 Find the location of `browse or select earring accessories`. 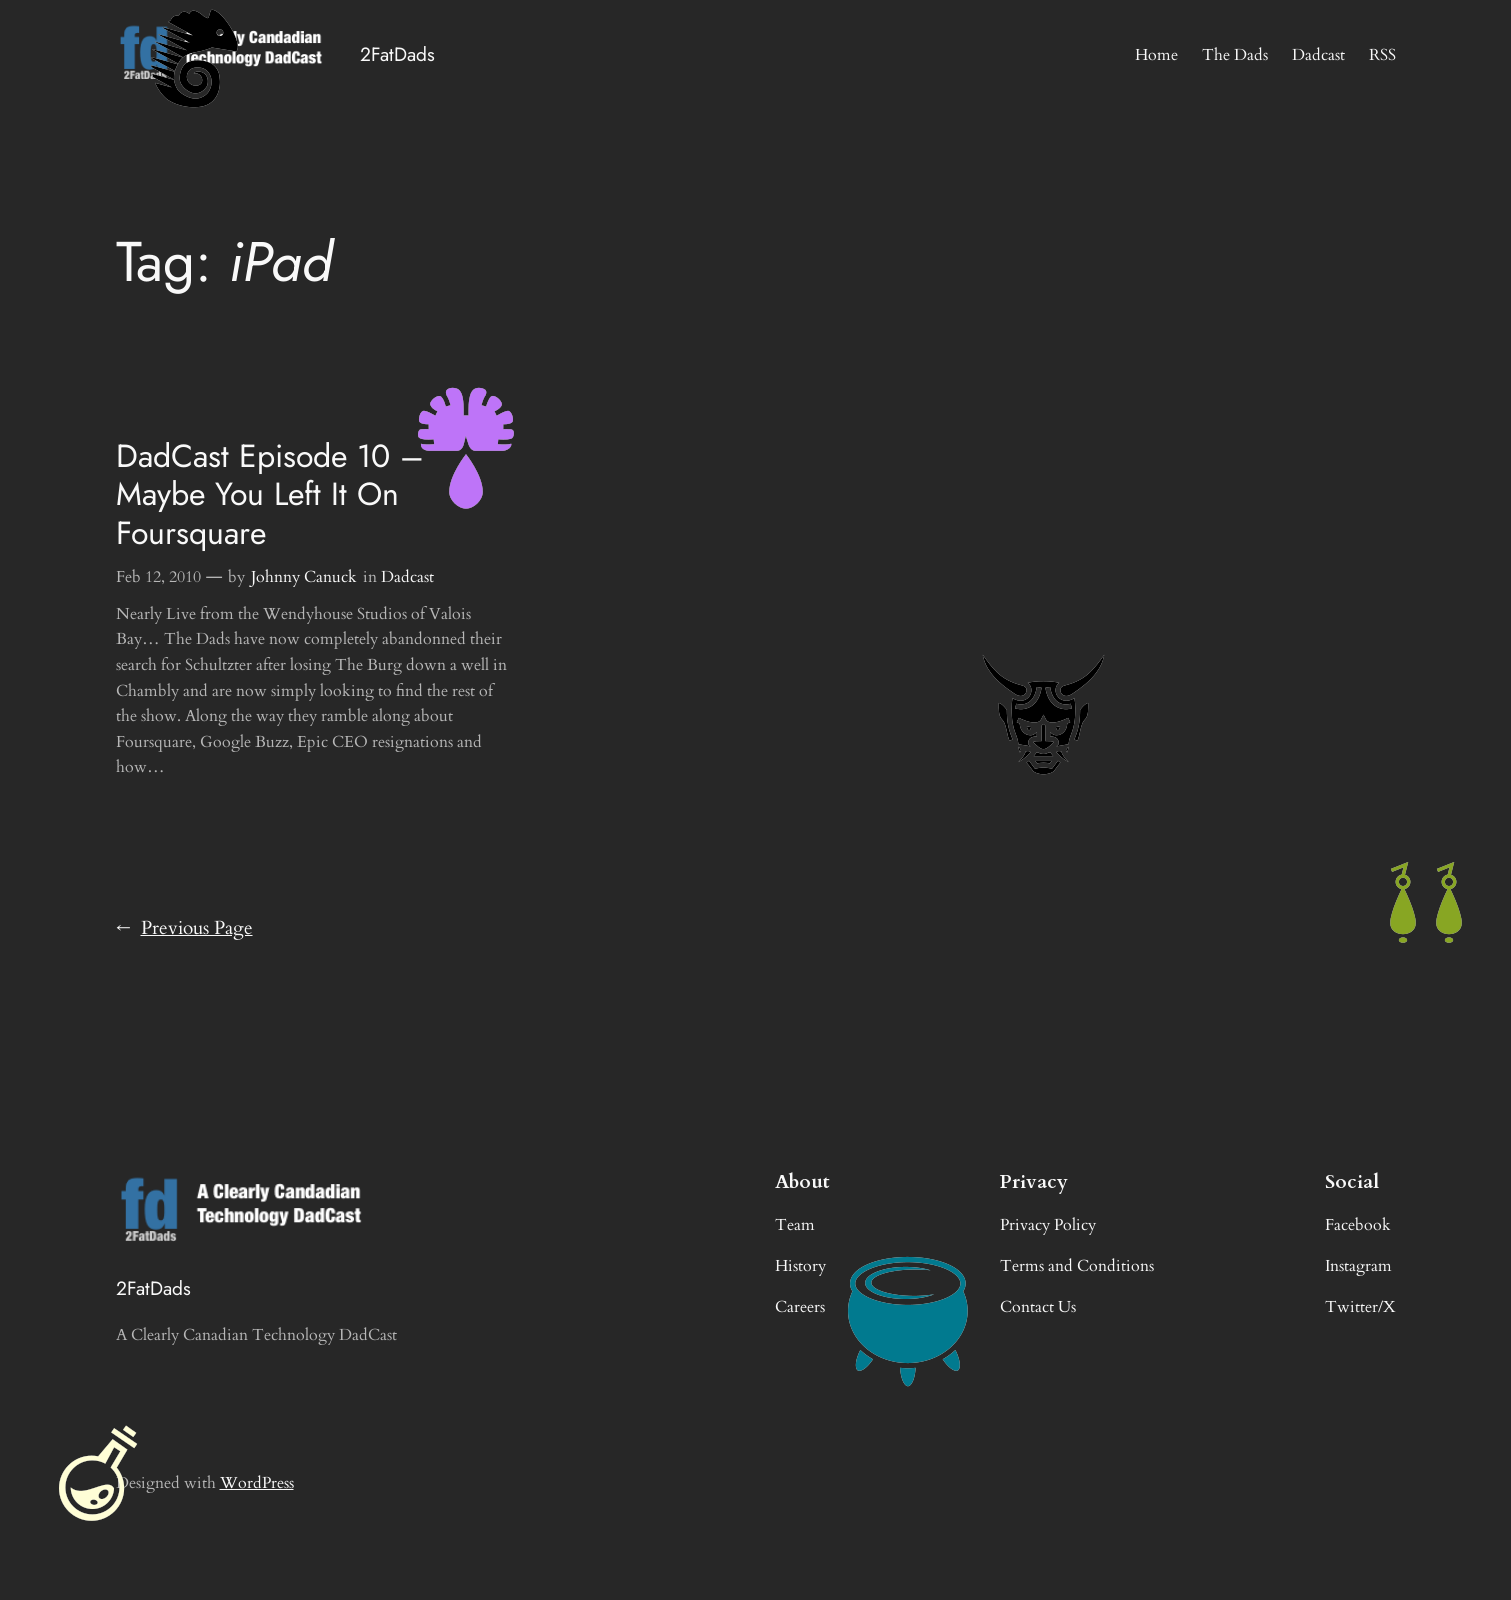

browse or select earring accessories is located at coordinates (1426, 902).